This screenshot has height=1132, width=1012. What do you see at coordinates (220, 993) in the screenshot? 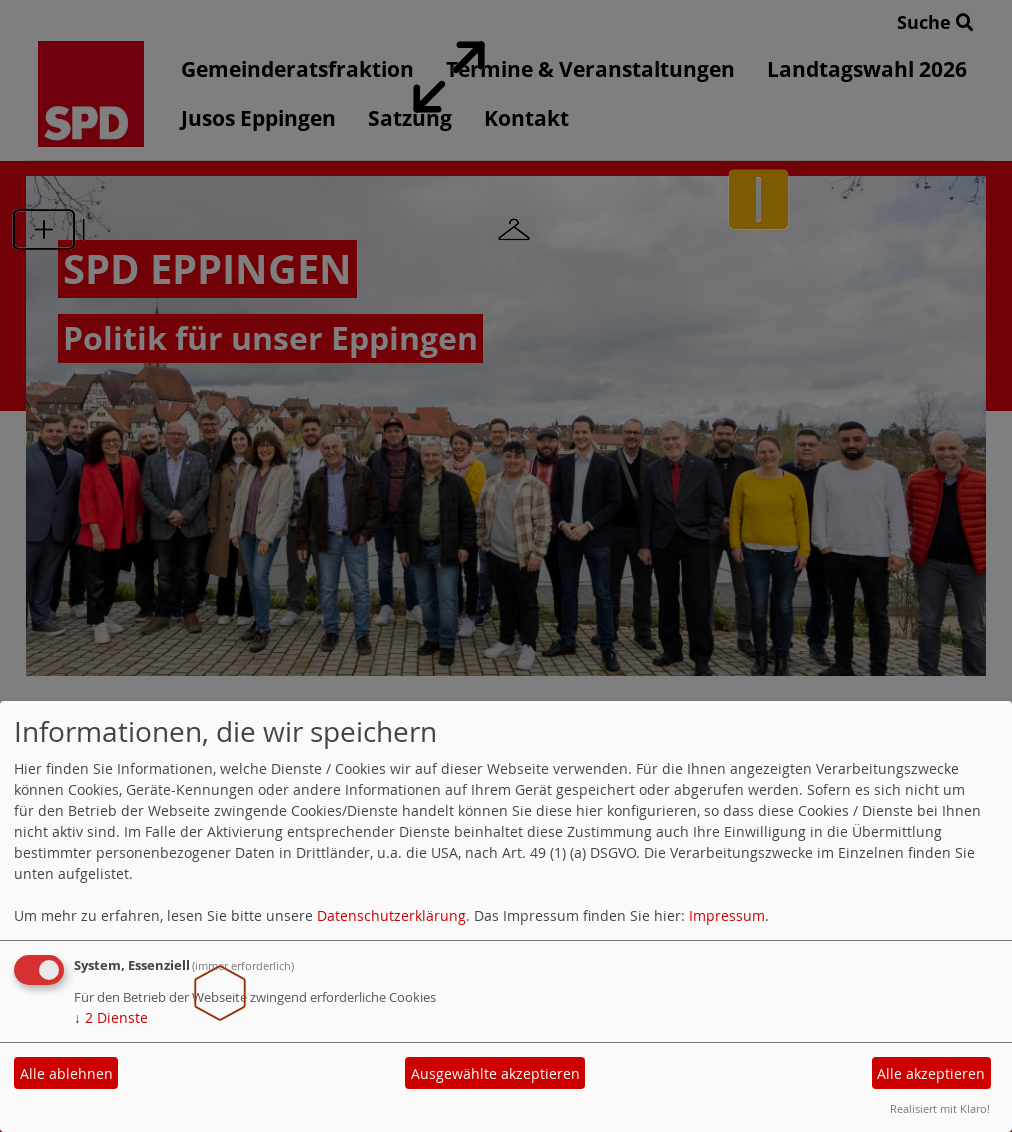
I see `generic shape or container element` at bounding box center [220, 993].